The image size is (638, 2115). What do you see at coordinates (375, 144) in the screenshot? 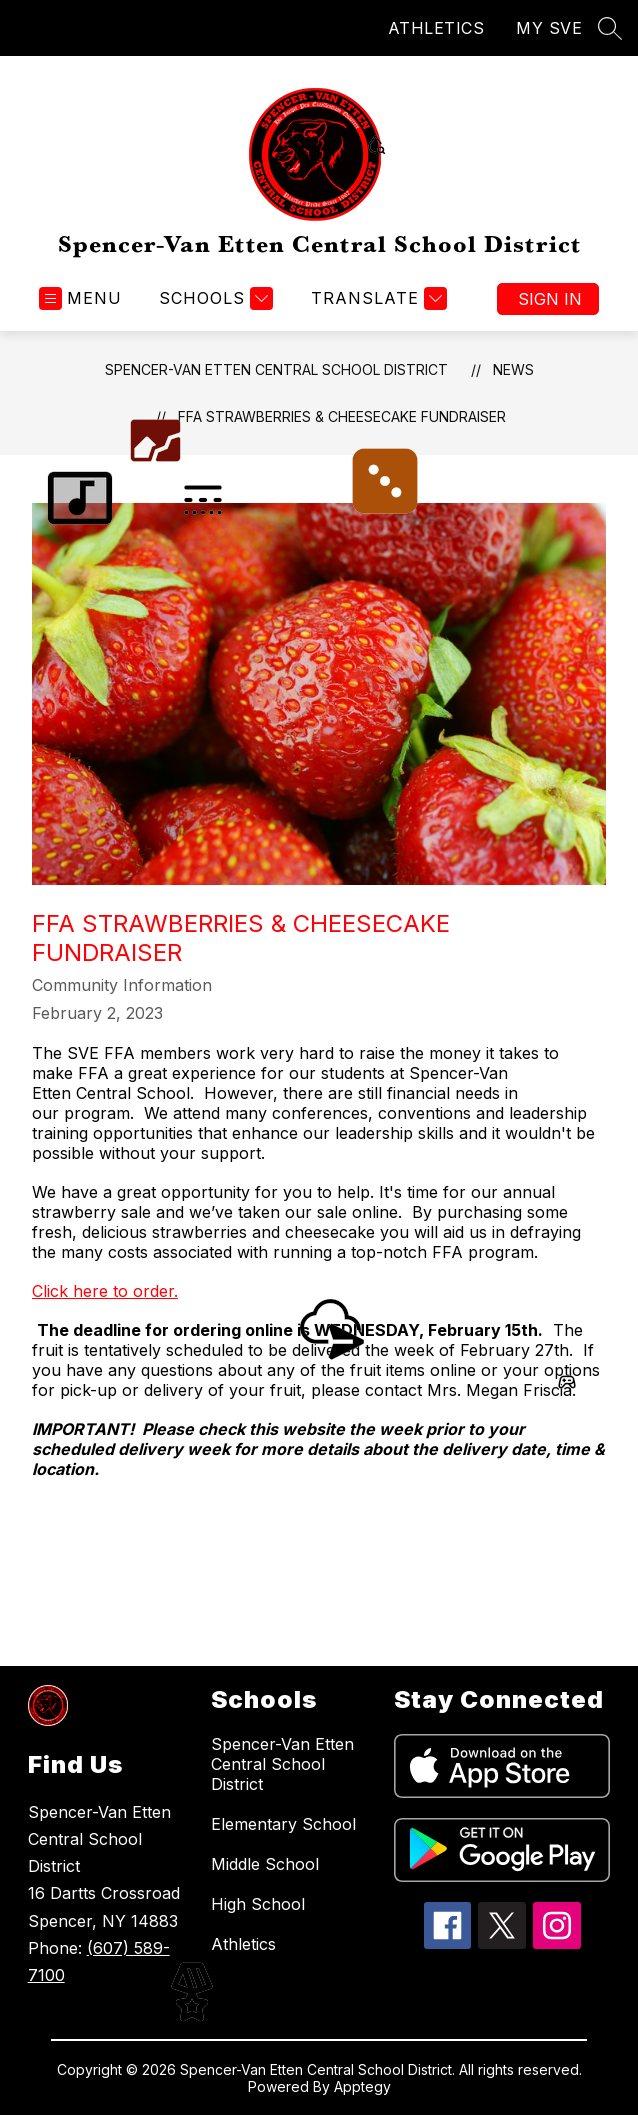
I see `search water or liquid settings` at bounding box center [375, 144].